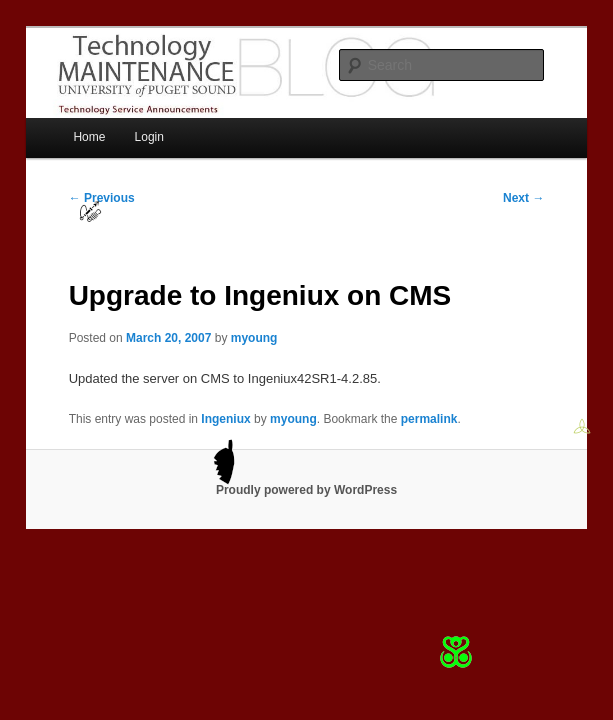  I want to click on celtic or trinity knot symbol, so click(582, 426).